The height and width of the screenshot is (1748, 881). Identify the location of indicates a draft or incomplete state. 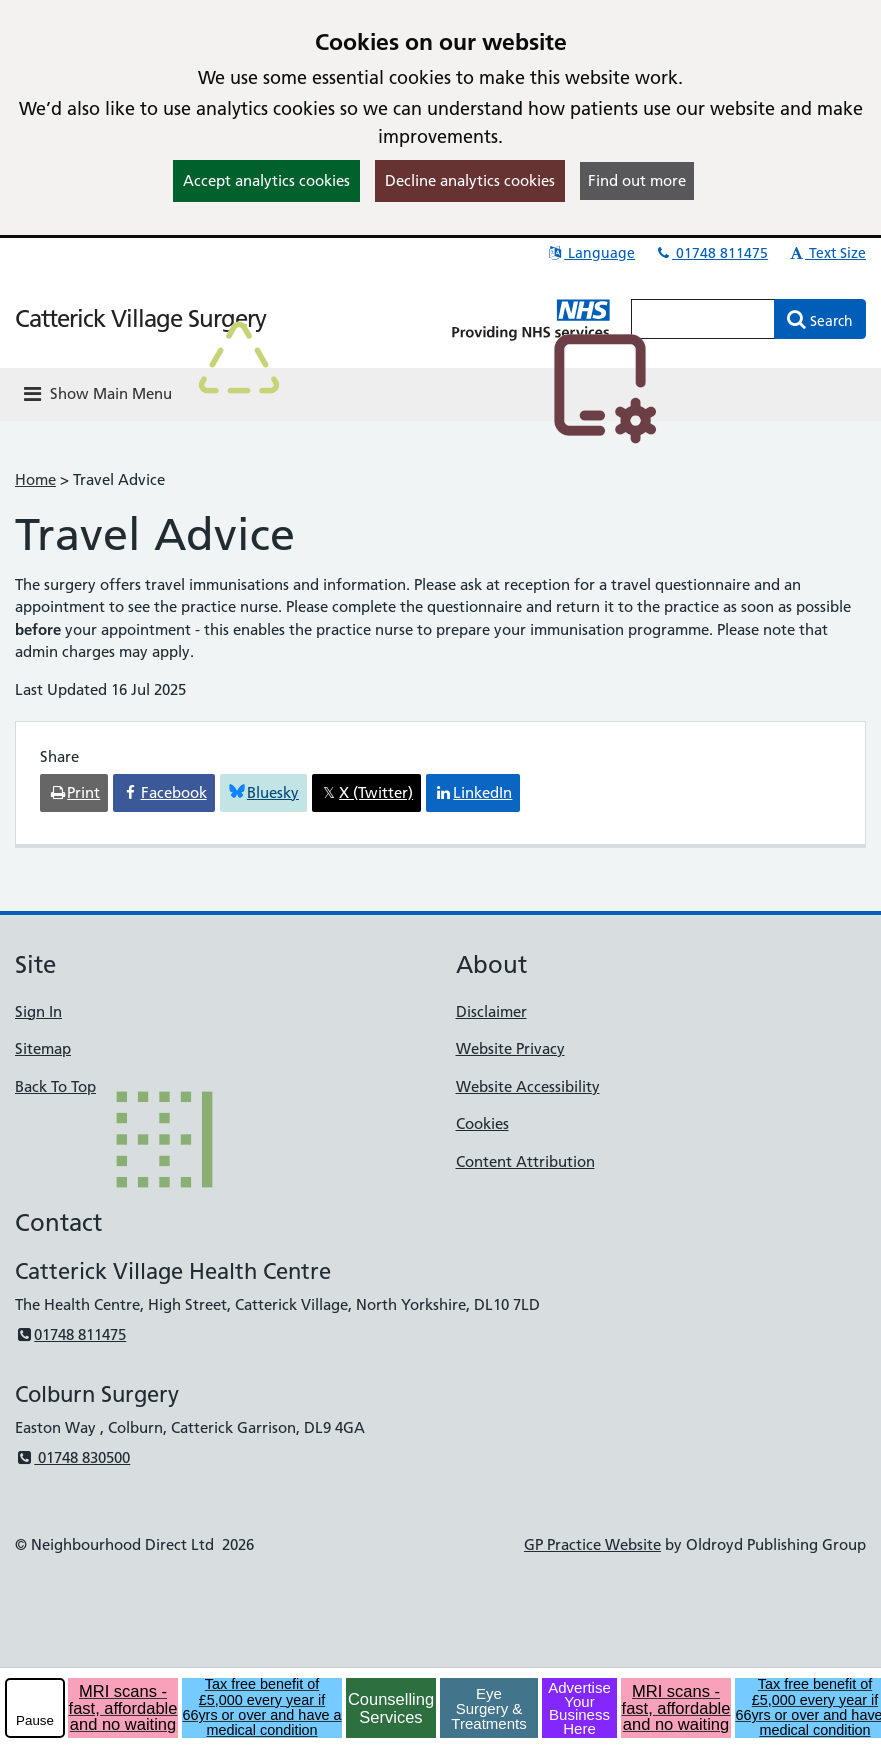
(239, 359).